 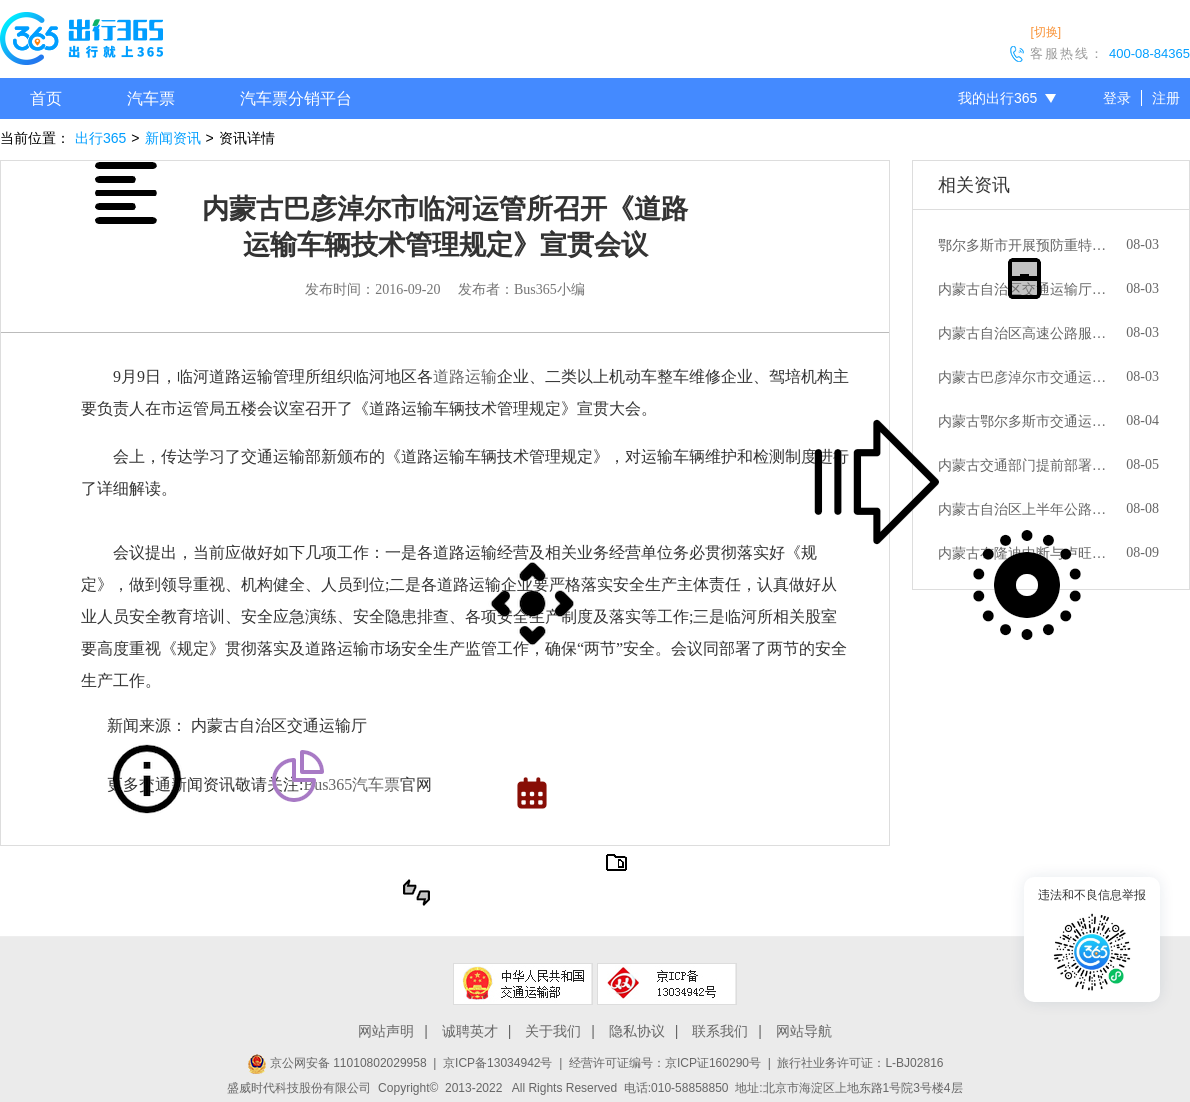 I want to click on align text to the left, so click(x=126, y=193).